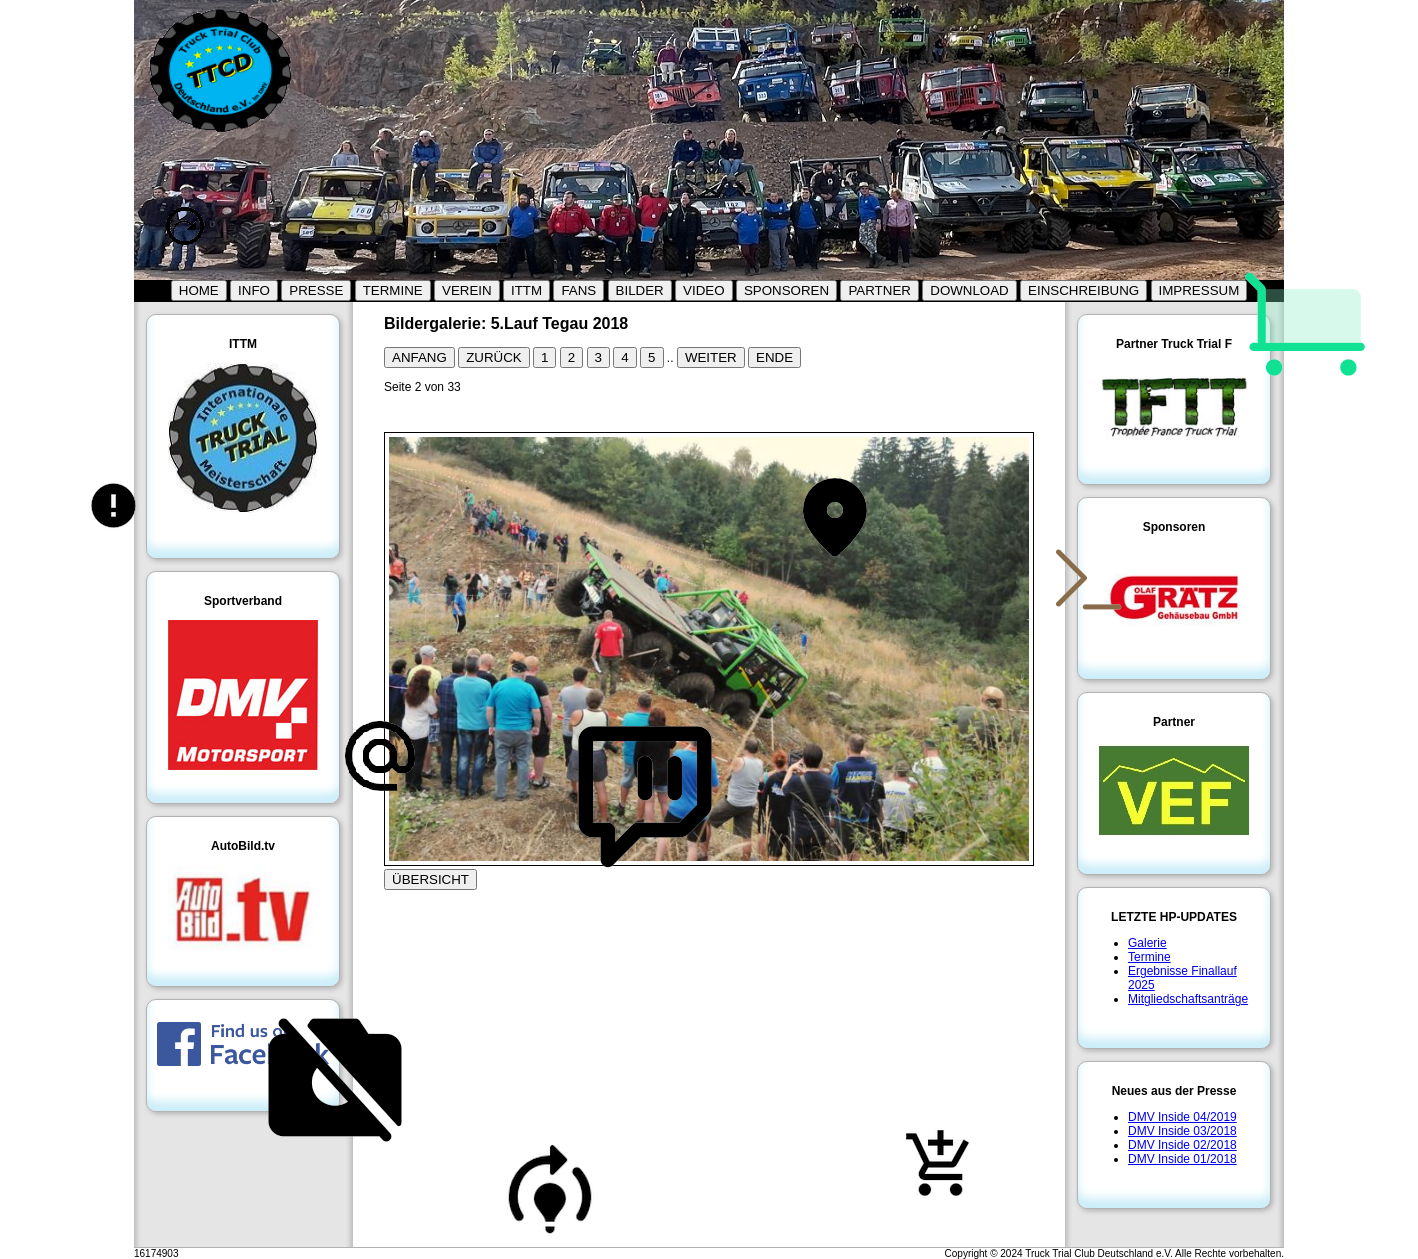  Describe the element at coordinates (645, 793) in the screenshot. I see `open twitch app or website` at that location.